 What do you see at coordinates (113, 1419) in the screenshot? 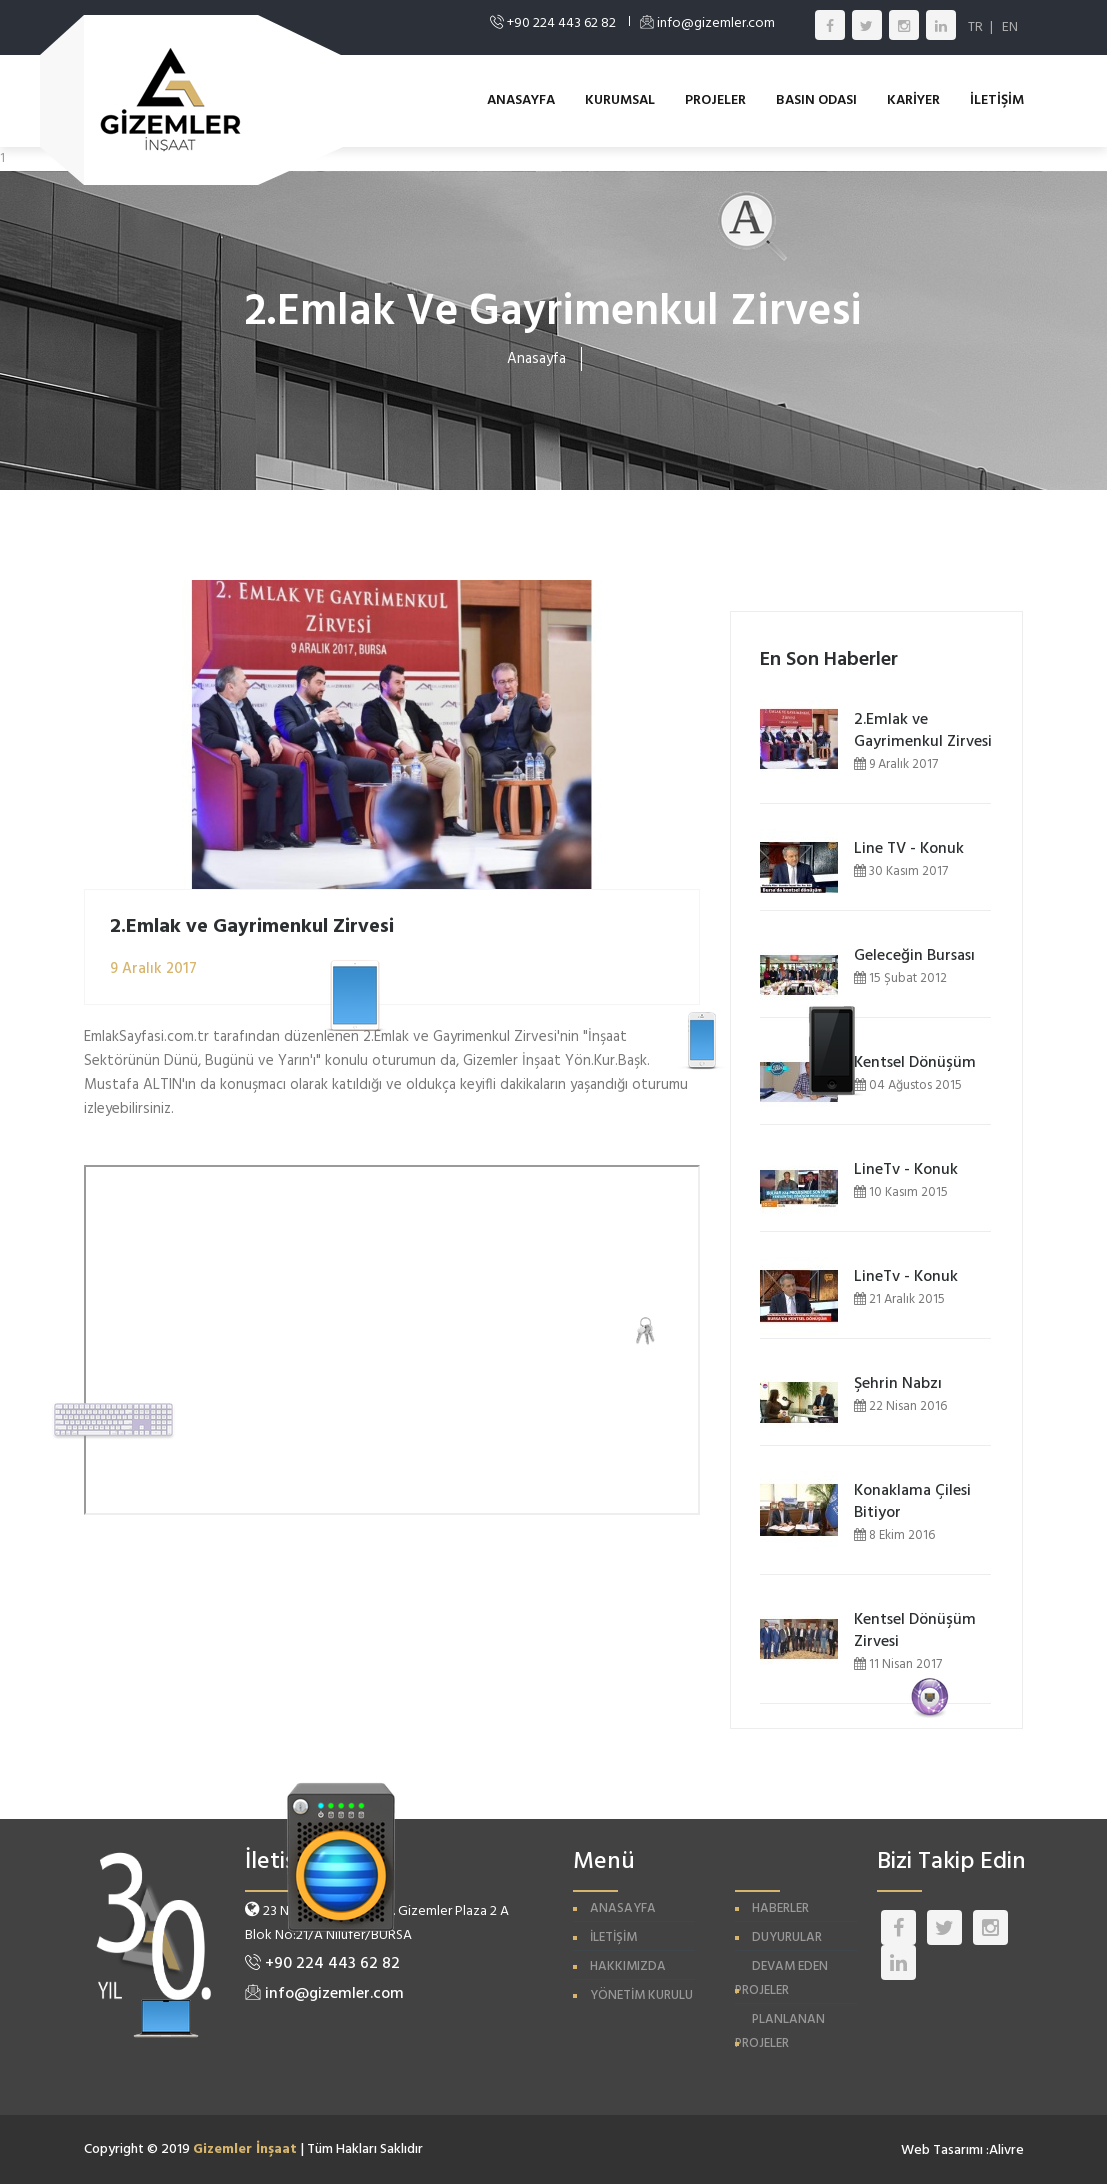
I see `connect a bluetooth keyboard` at bounding box center [113, 1419].